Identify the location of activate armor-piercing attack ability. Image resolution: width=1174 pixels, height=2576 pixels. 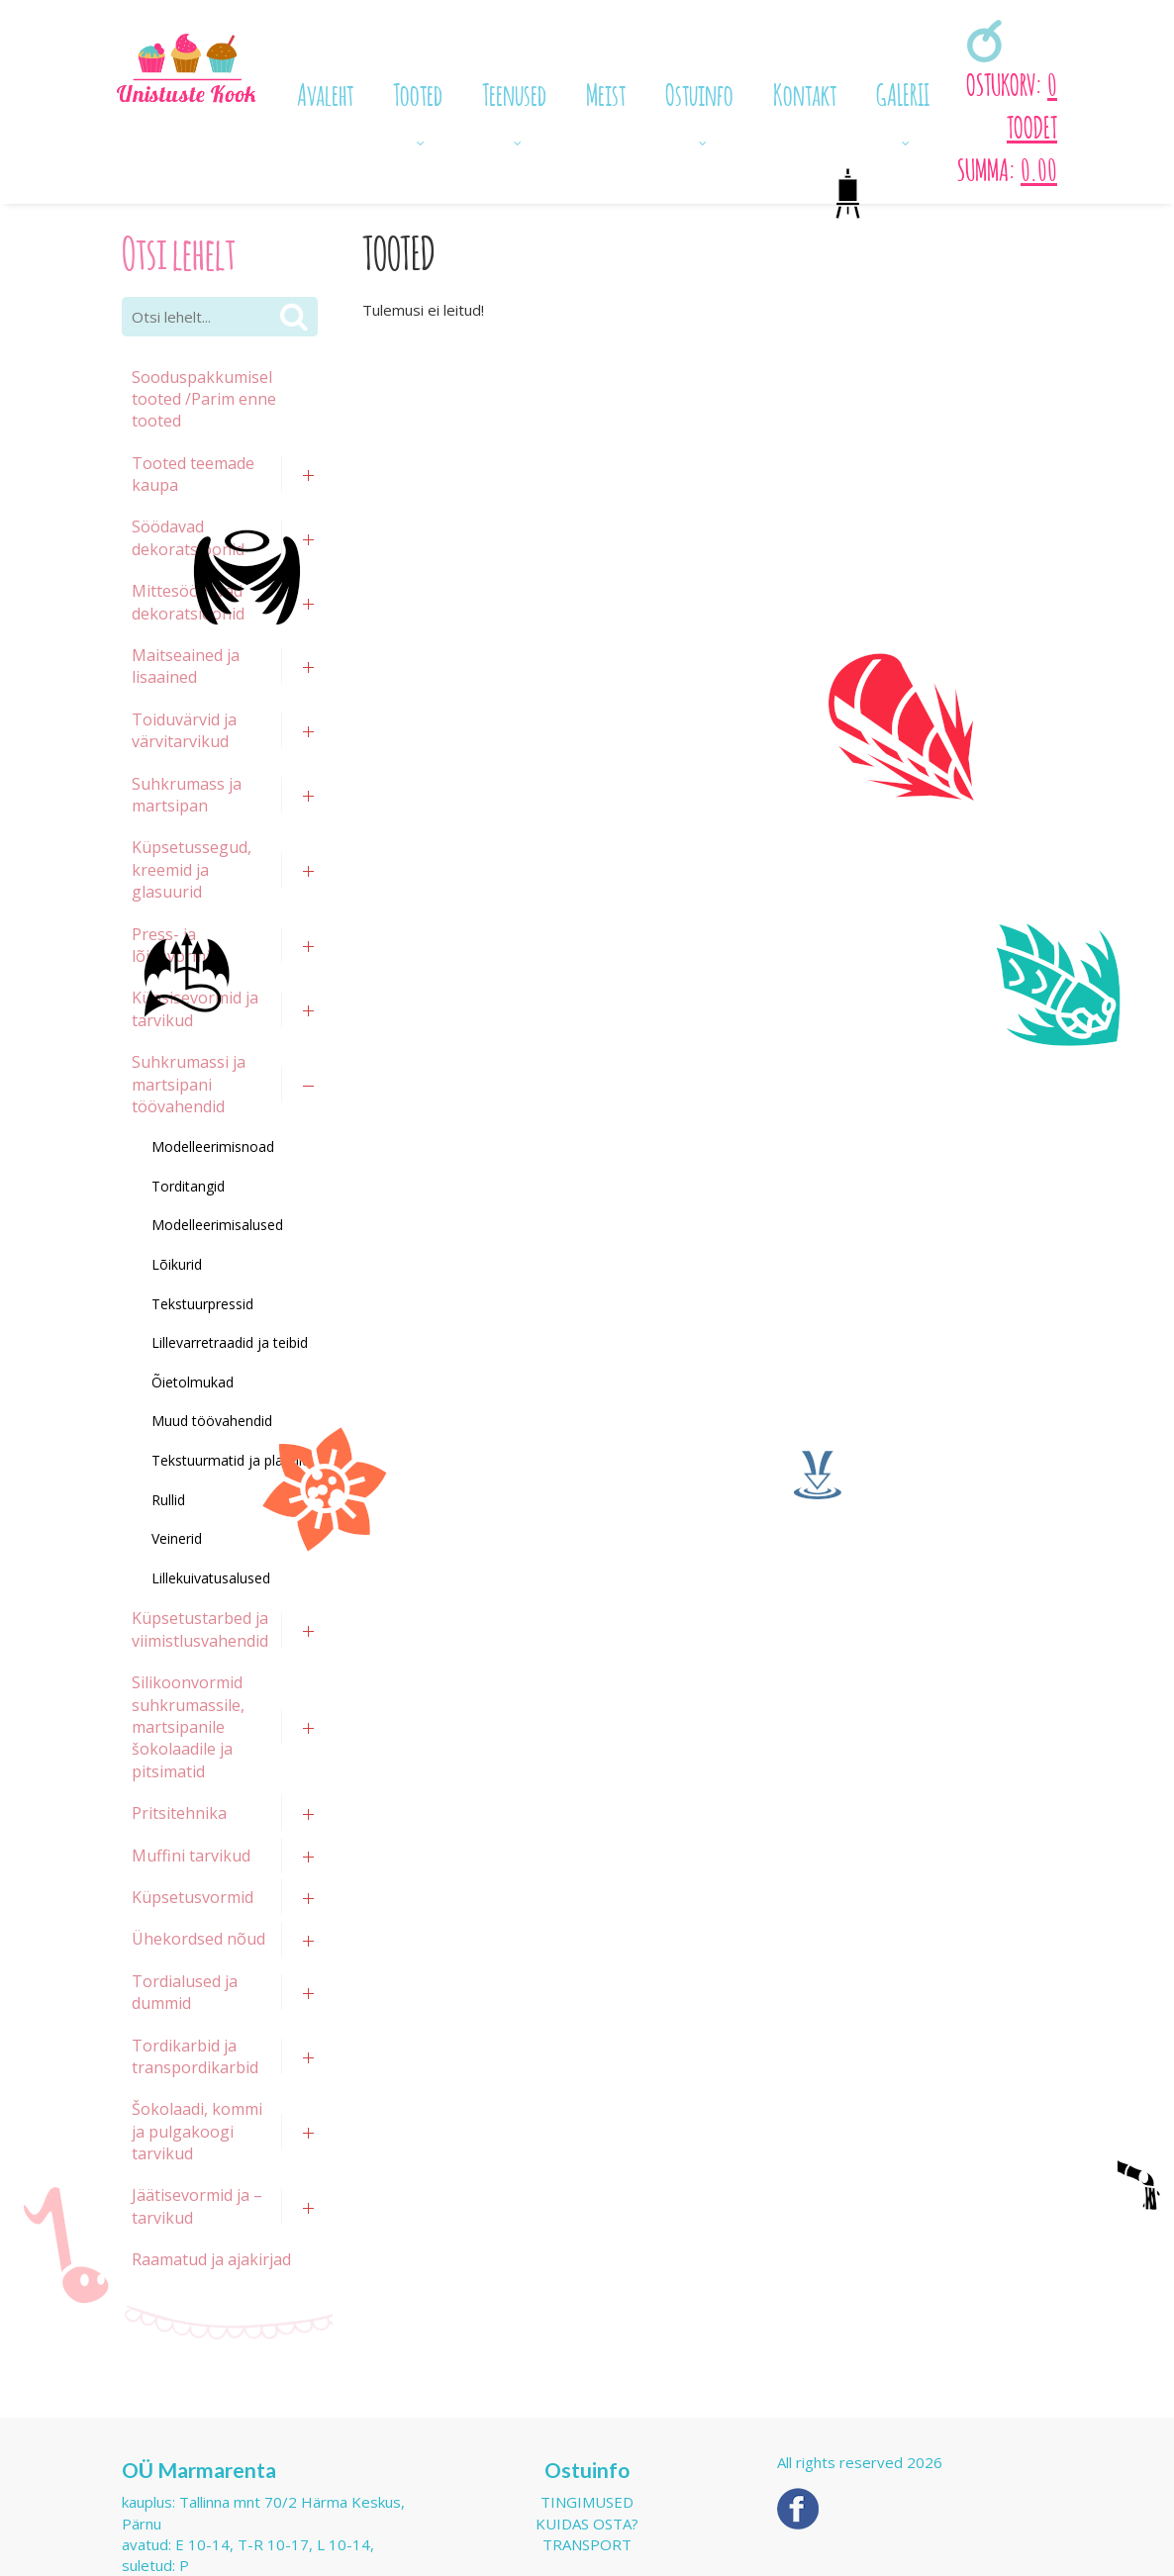
(1058, 985).